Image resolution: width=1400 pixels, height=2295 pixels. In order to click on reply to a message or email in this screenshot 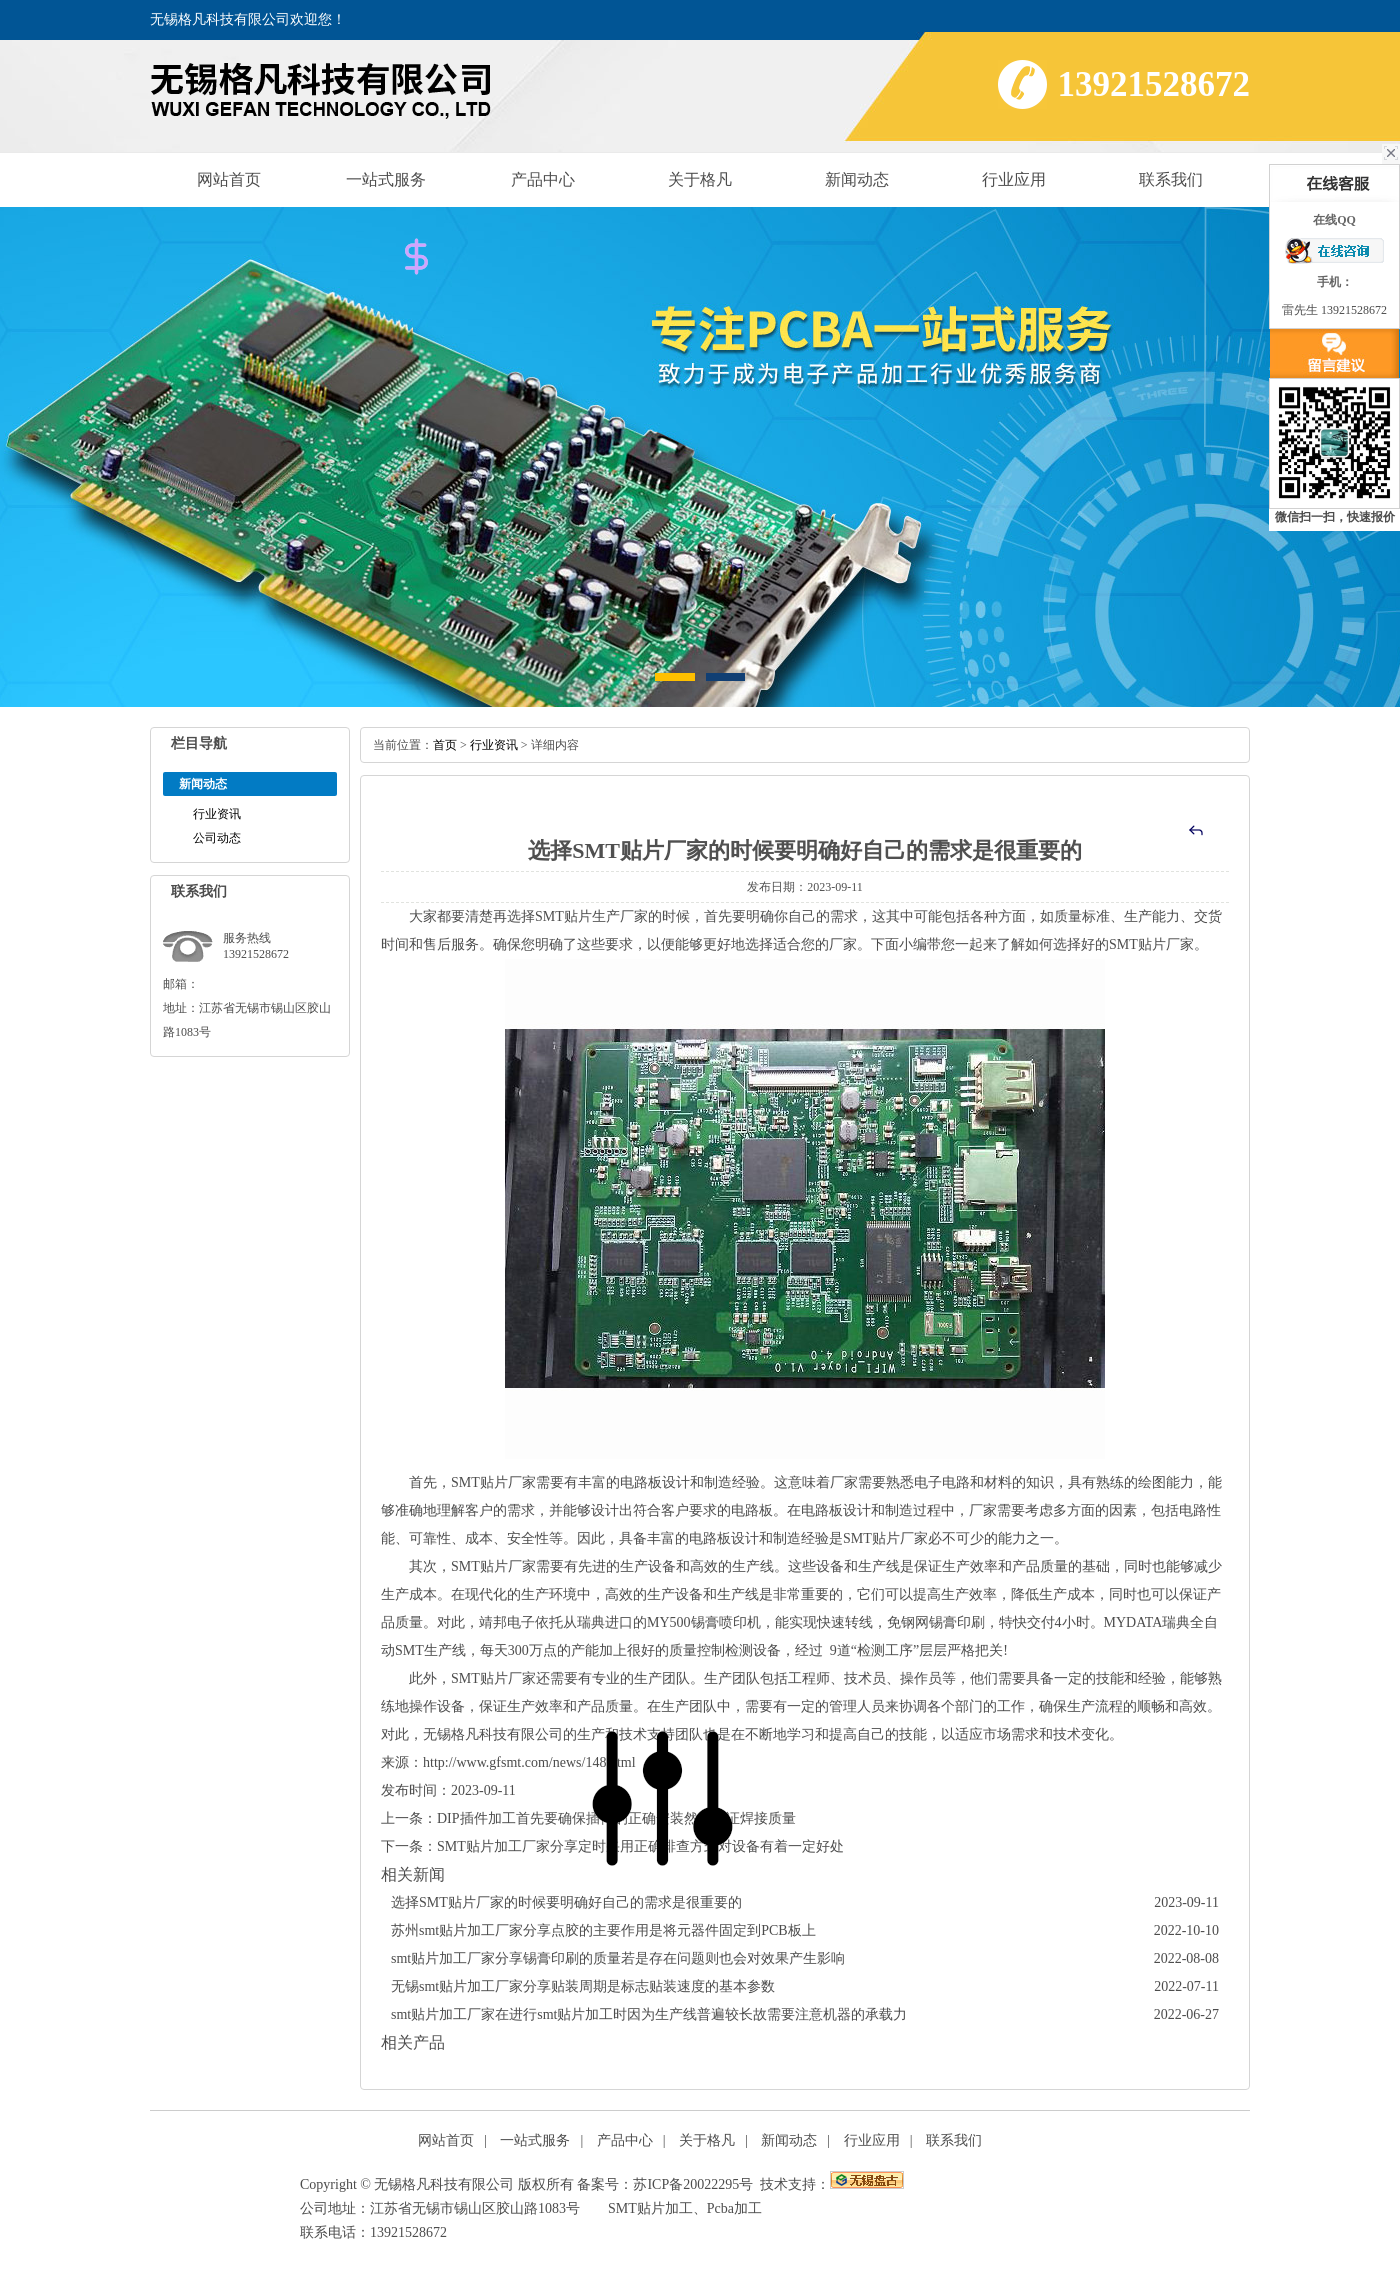, I will do `click(1196, 830)`.